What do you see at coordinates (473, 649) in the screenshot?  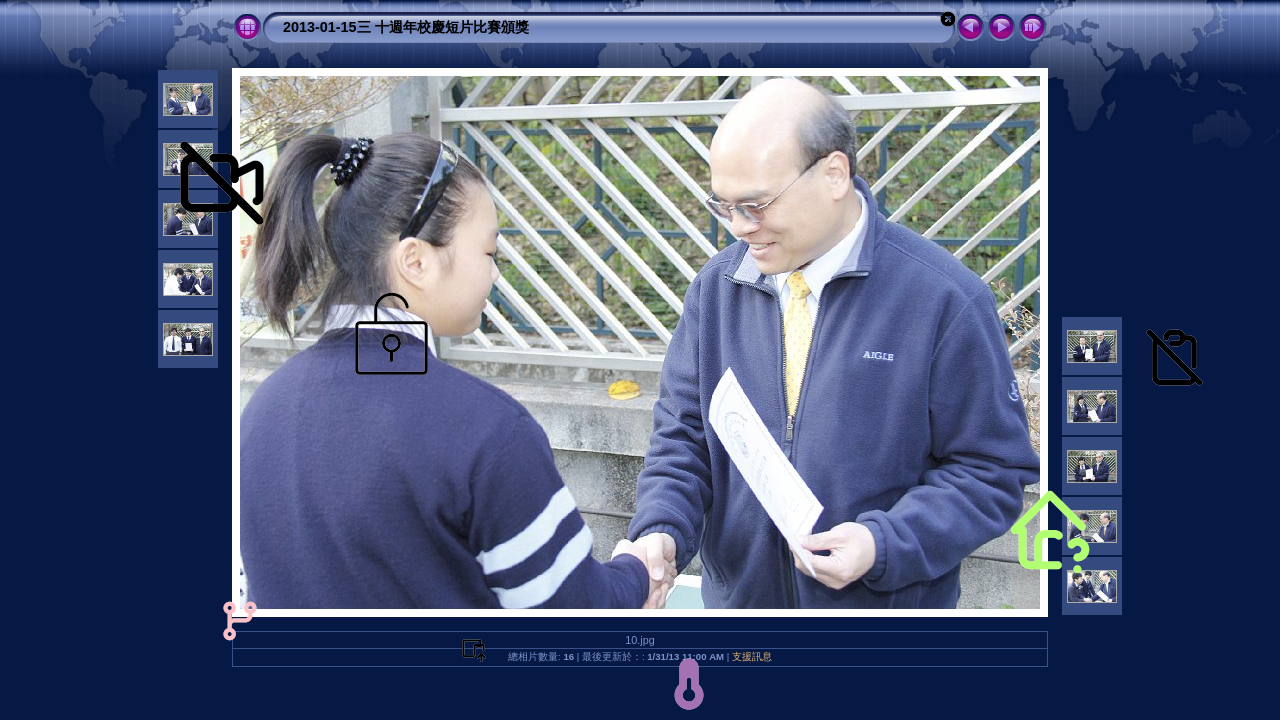 I see `upload content to connected devices` at bounding box center [473, 649].